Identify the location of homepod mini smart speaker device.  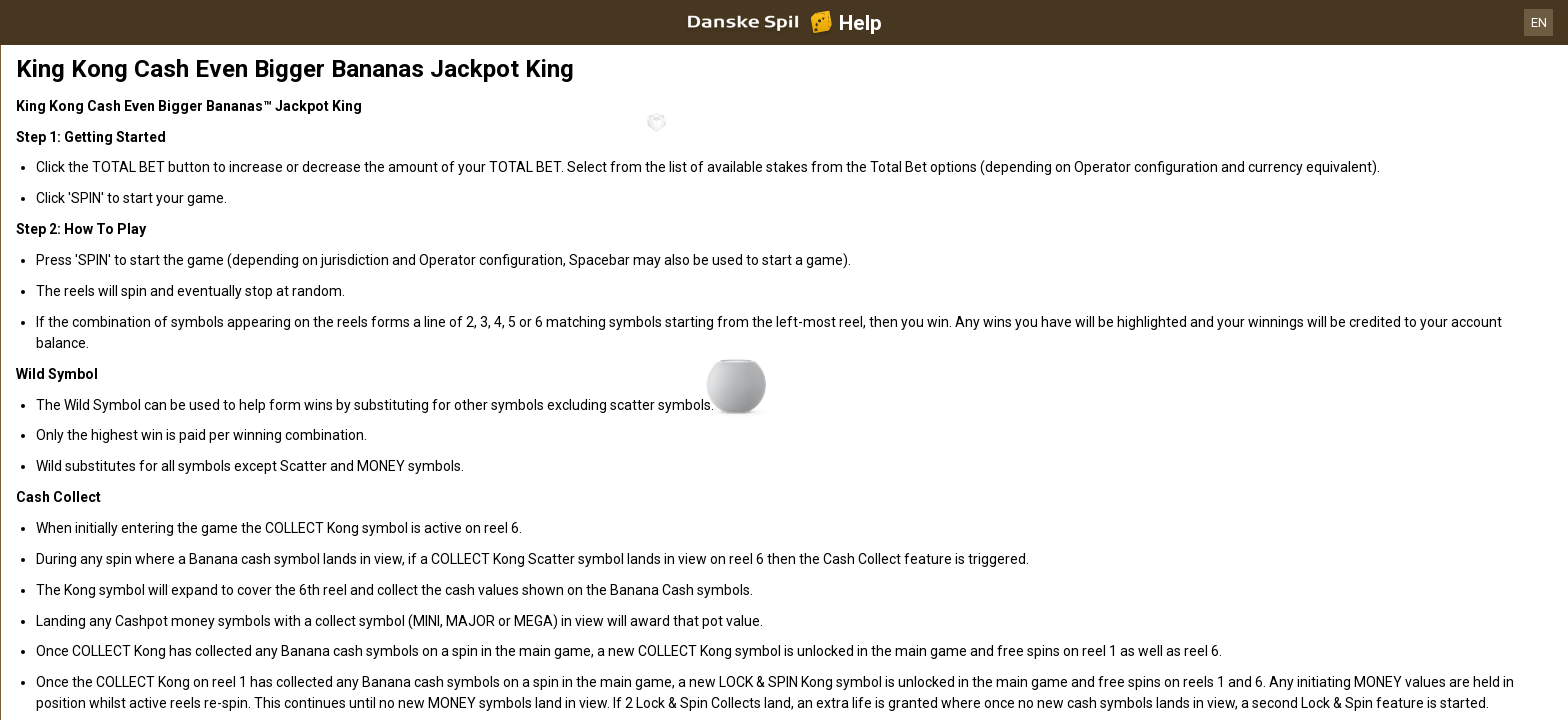
(736, 392).